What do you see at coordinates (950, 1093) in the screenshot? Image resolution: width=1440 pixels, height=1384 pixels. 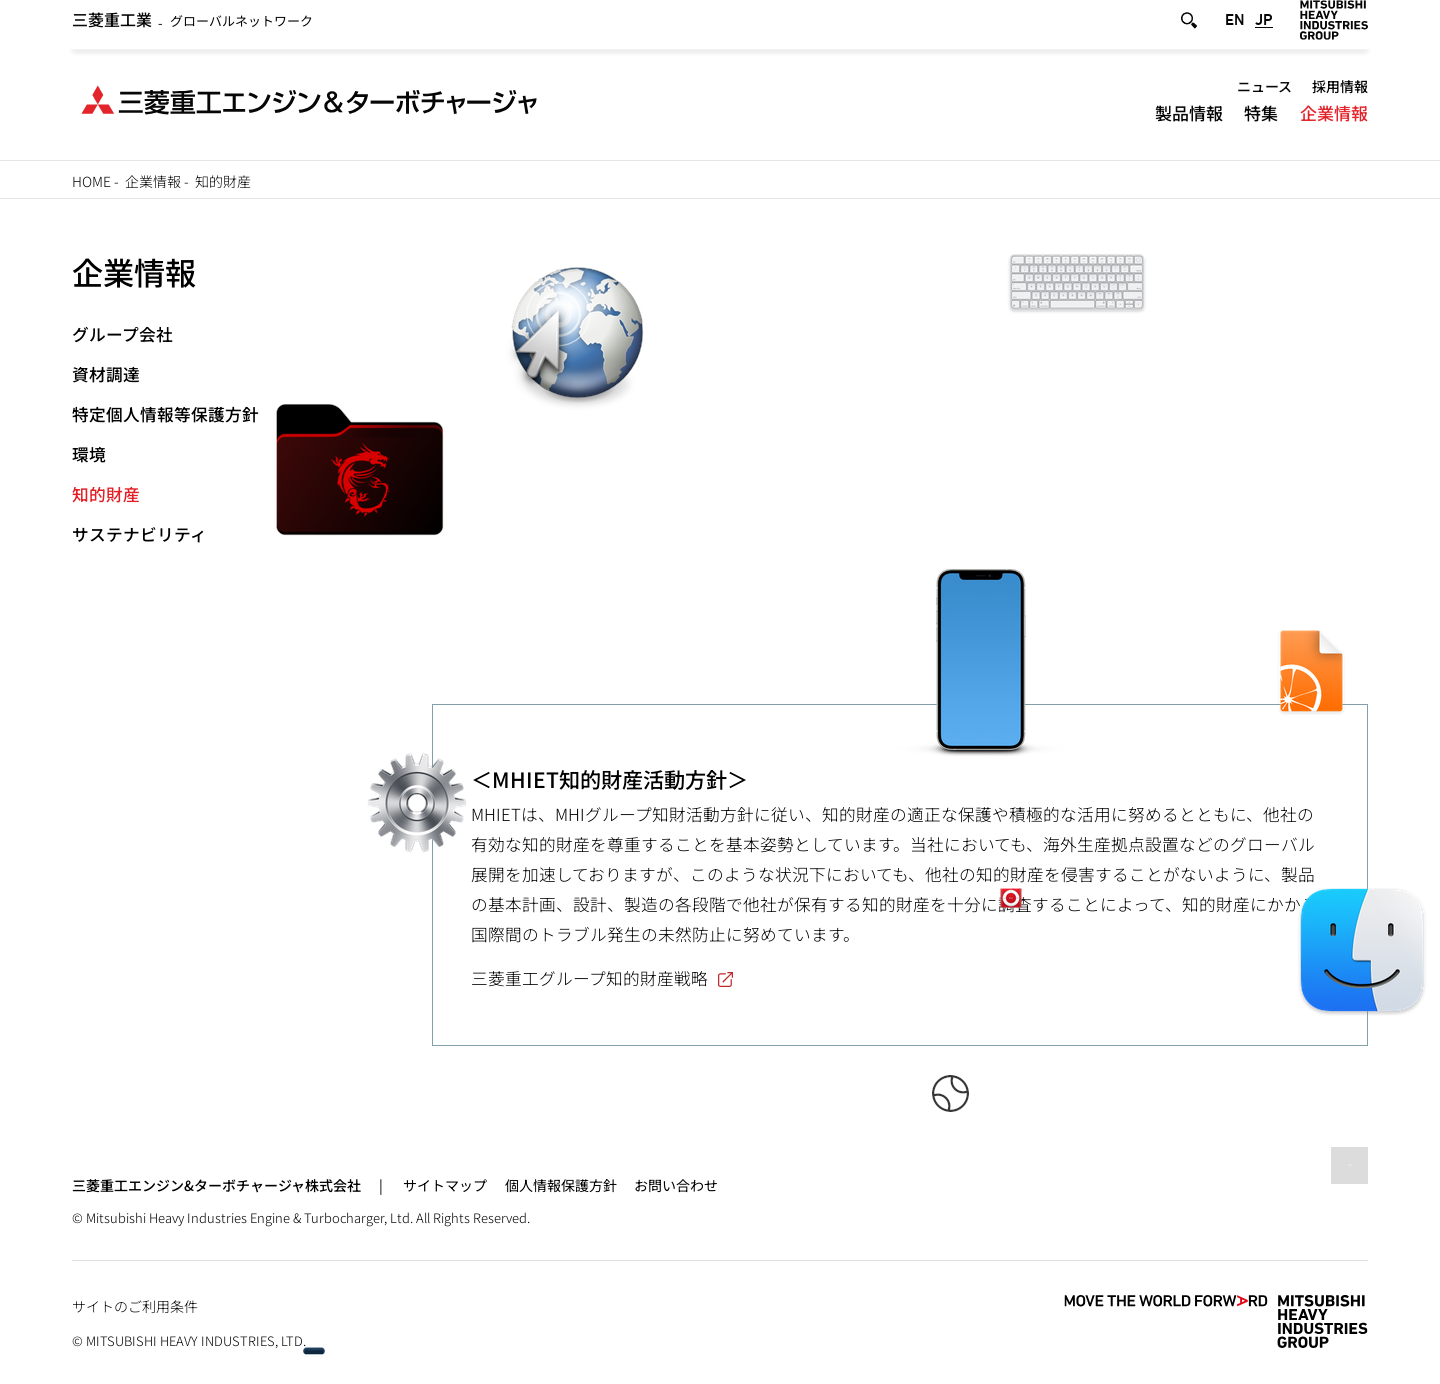 I see `access sports and activities emoji category` at bounding box center [950, 1093].